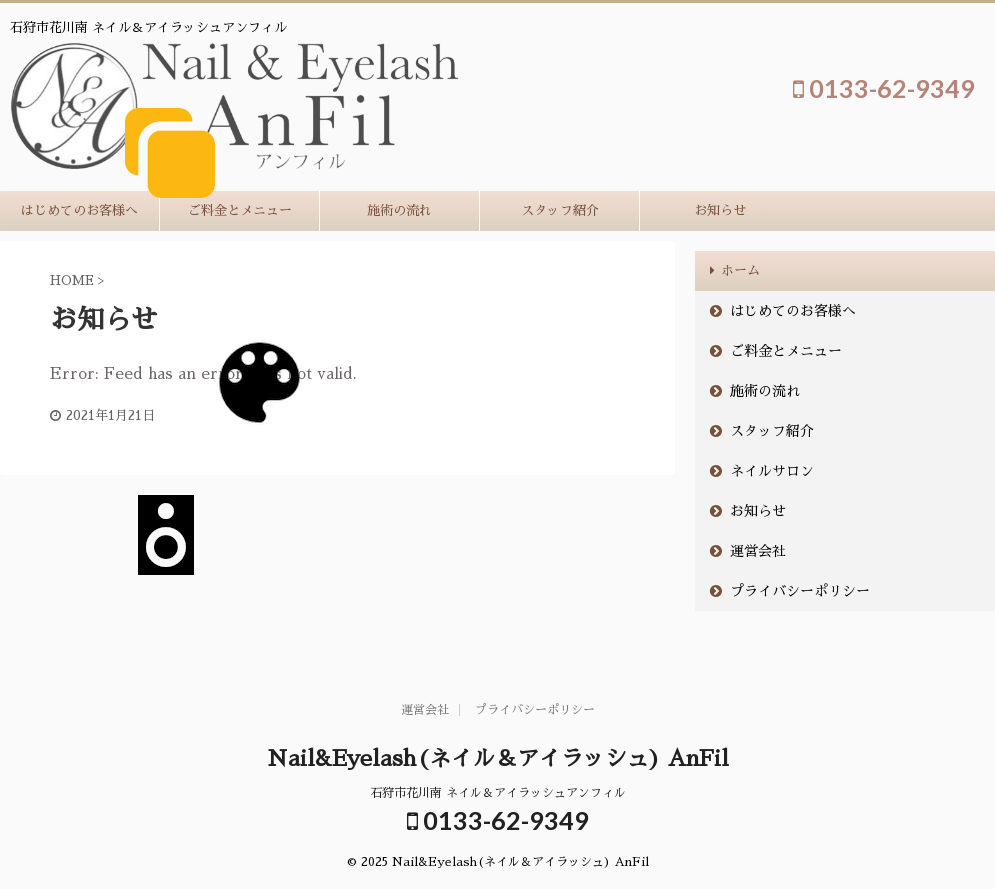 The image size is (995, 889). I want to click on copy to clipboard, so click(170, 153).